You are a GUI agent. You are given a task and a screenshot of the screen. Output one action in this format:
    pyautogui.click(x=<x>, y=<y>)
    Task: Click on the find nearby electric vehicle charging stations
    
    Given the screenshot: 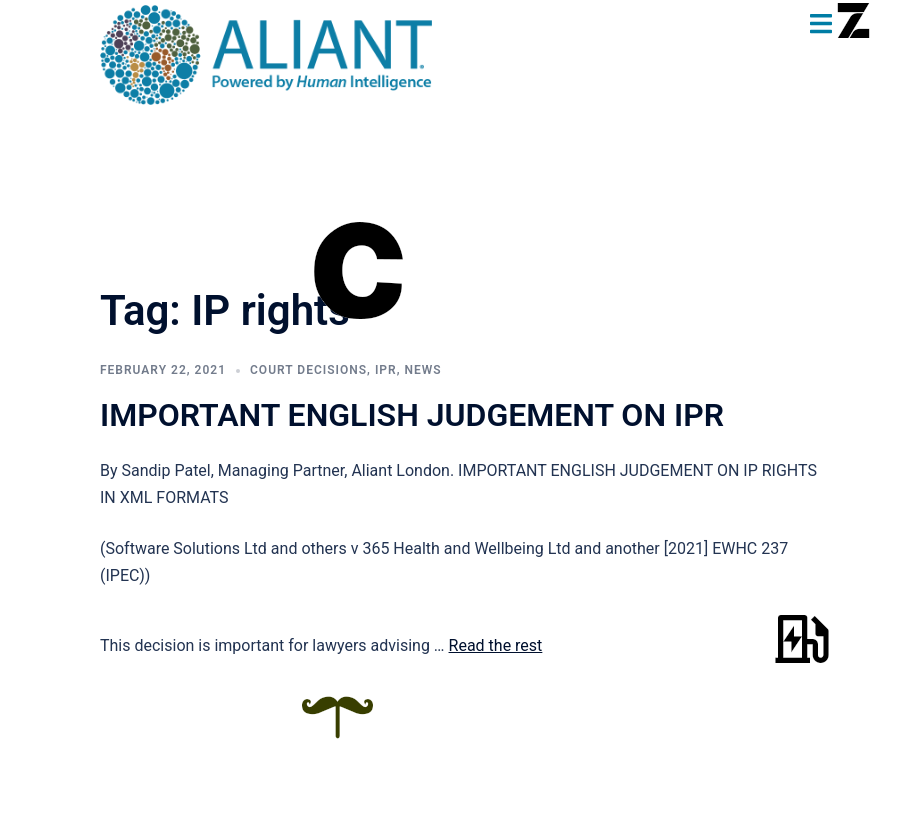 What is the action you would take?
    pyautogui.click(x=802, y=639)
    